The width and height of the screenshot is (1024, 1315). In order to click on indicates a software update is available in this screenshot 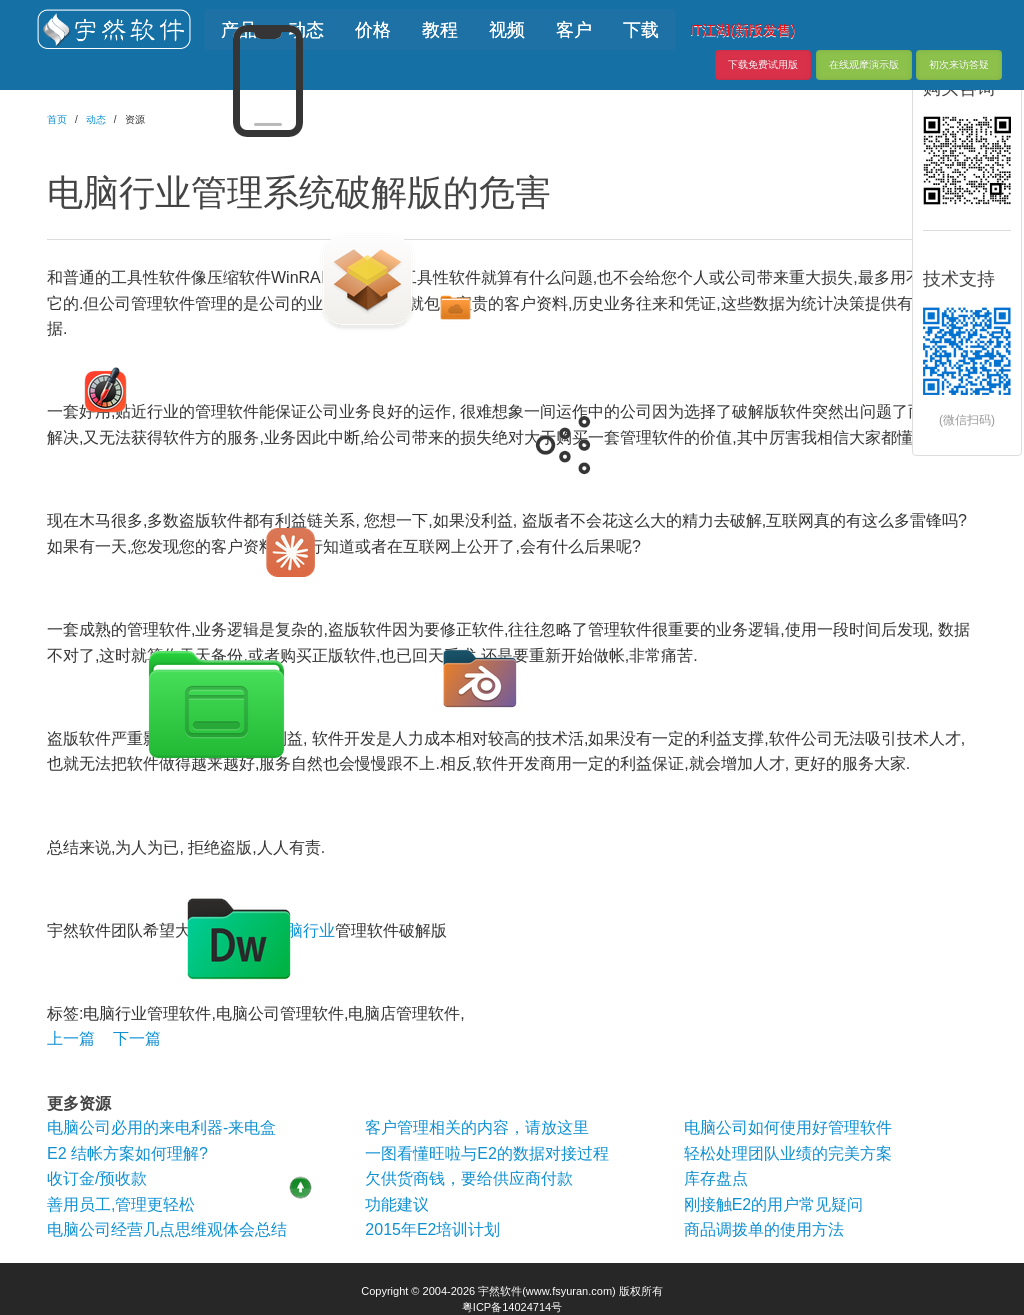, I will do `click(300, 1187)`.